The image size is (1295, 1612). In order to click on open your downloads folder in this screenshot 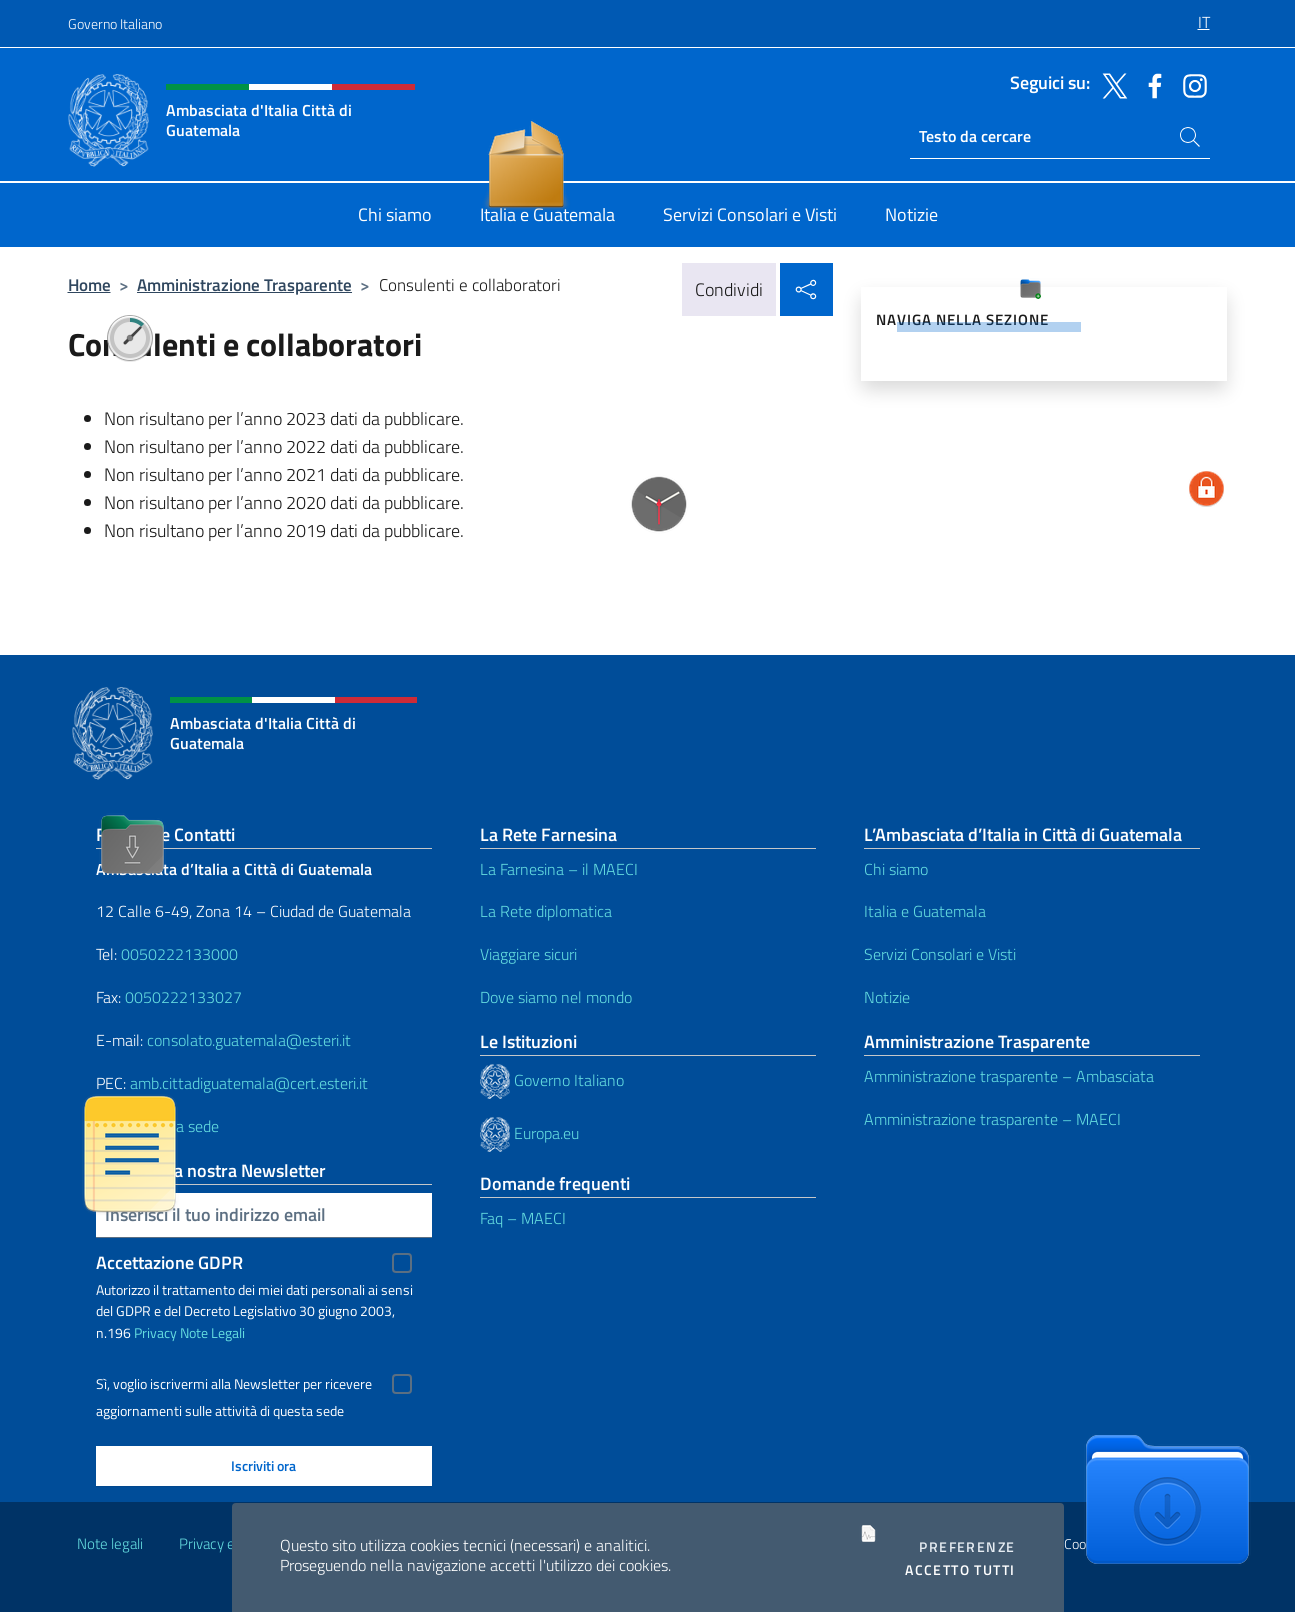, I will do `click(132, 844)`.